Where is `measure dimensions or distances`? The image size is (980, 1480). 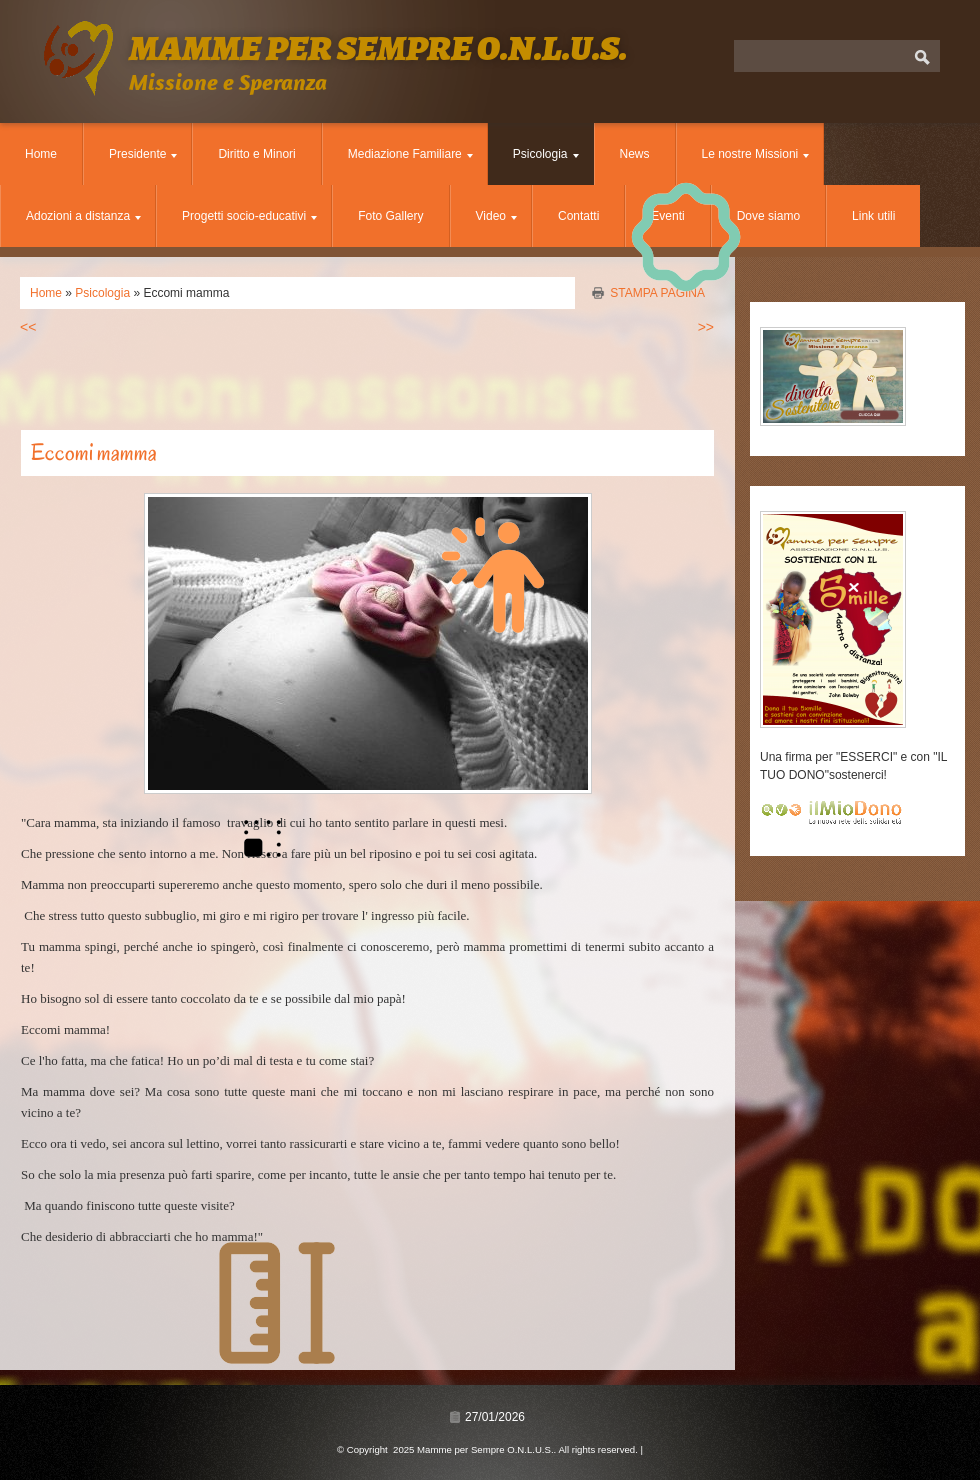
measure dimensions or distances is located at coordinates (274, 1303).